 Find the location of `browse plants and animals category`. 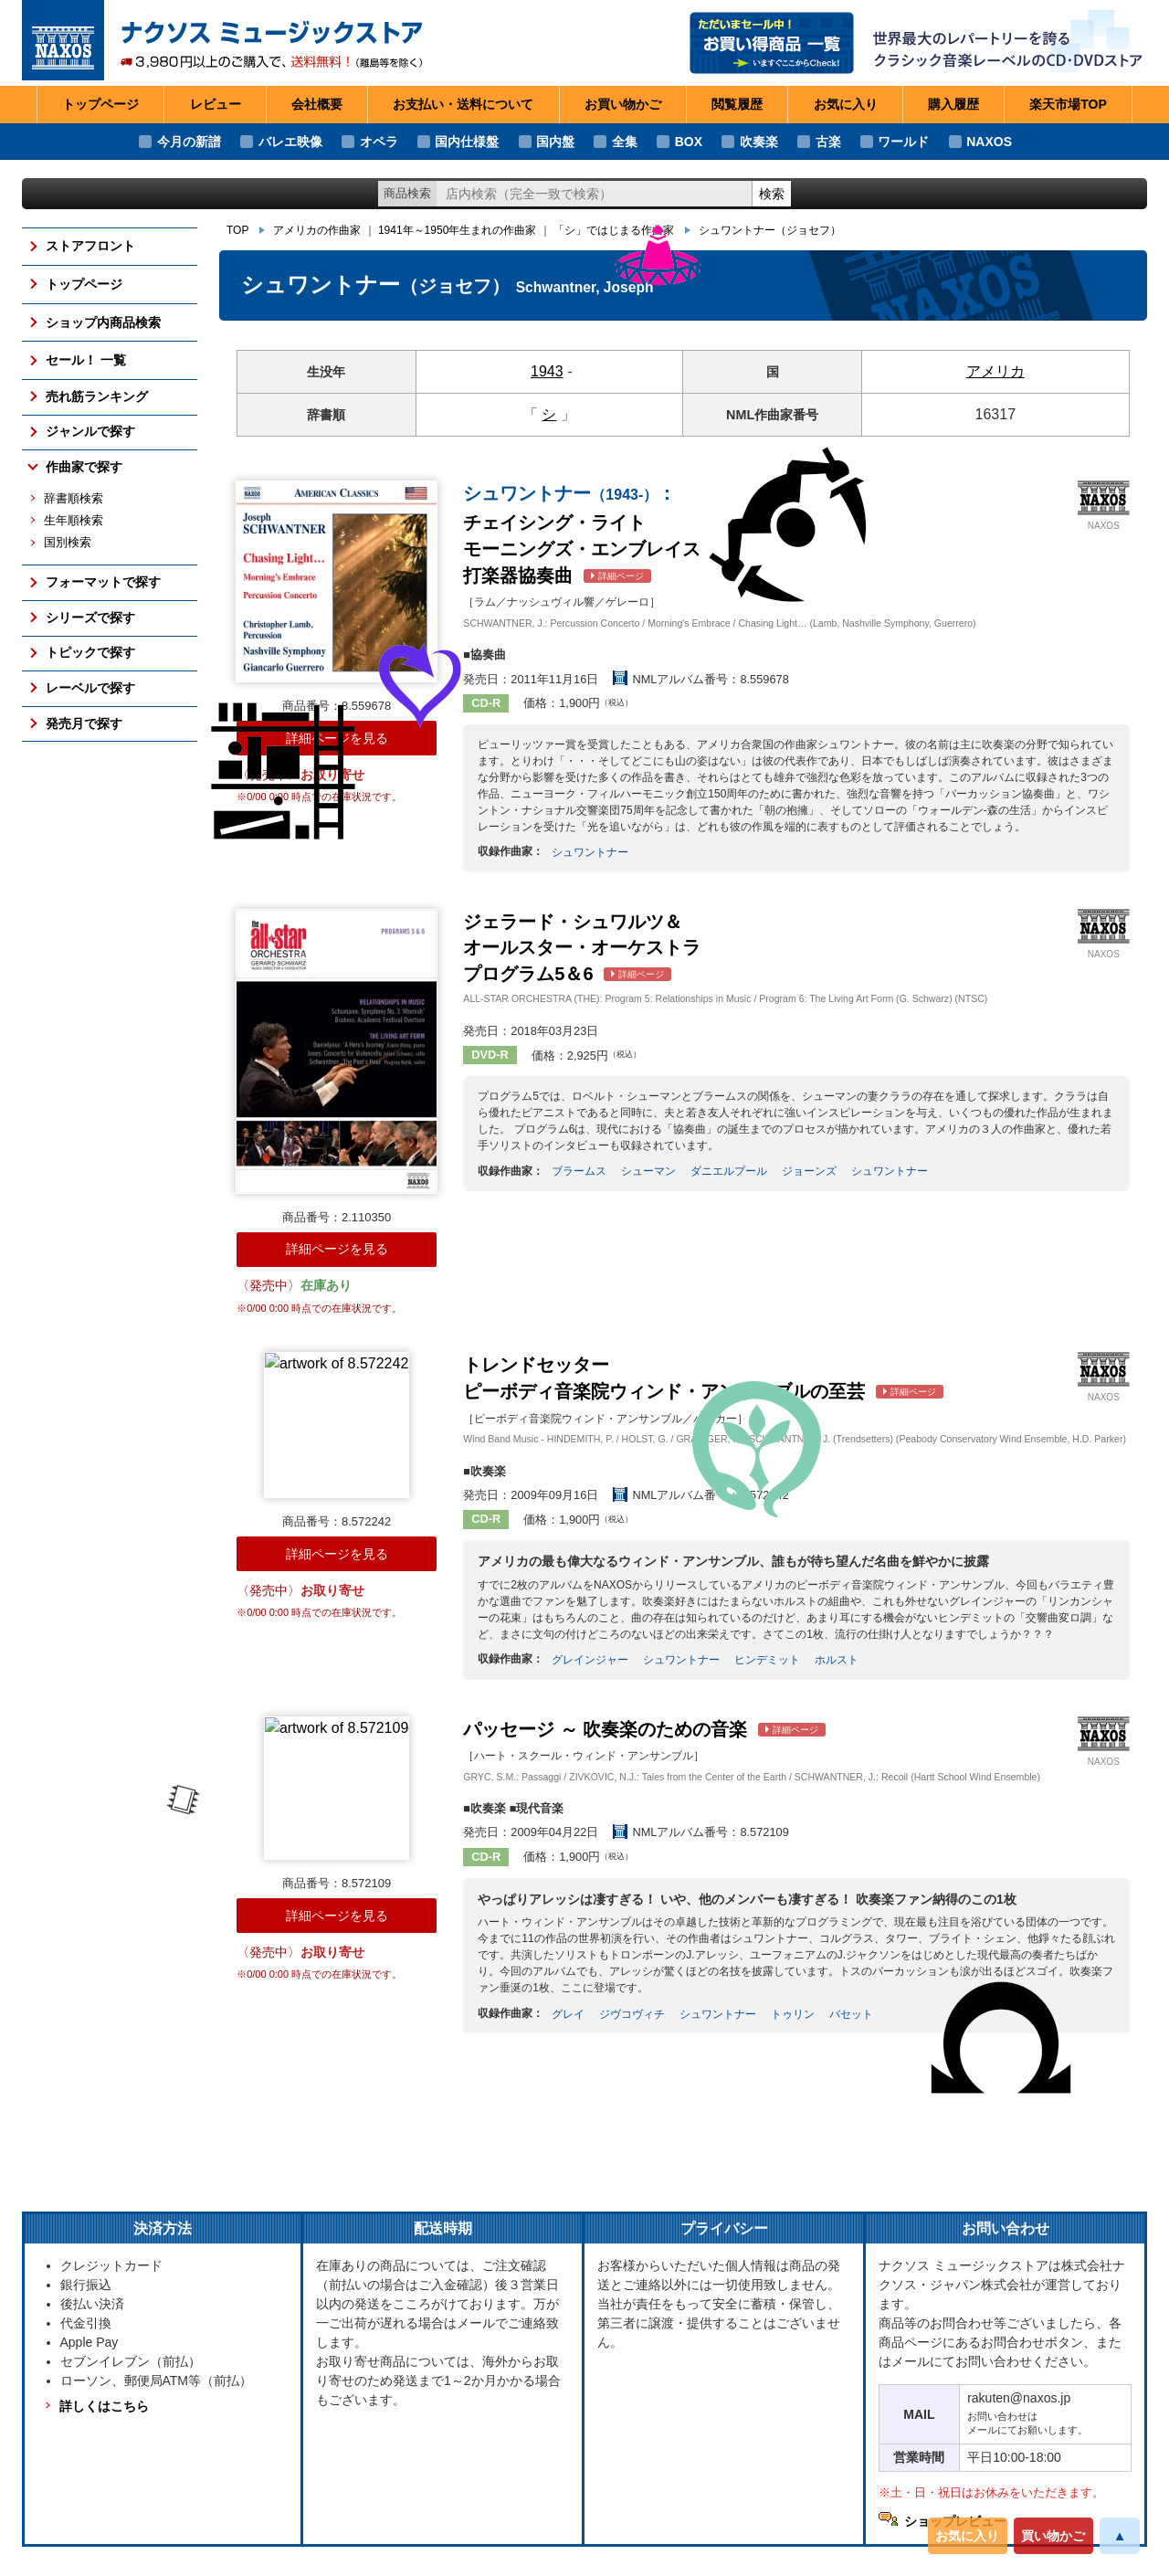

browse plants and animals category is located at coordinates (756, 1449).